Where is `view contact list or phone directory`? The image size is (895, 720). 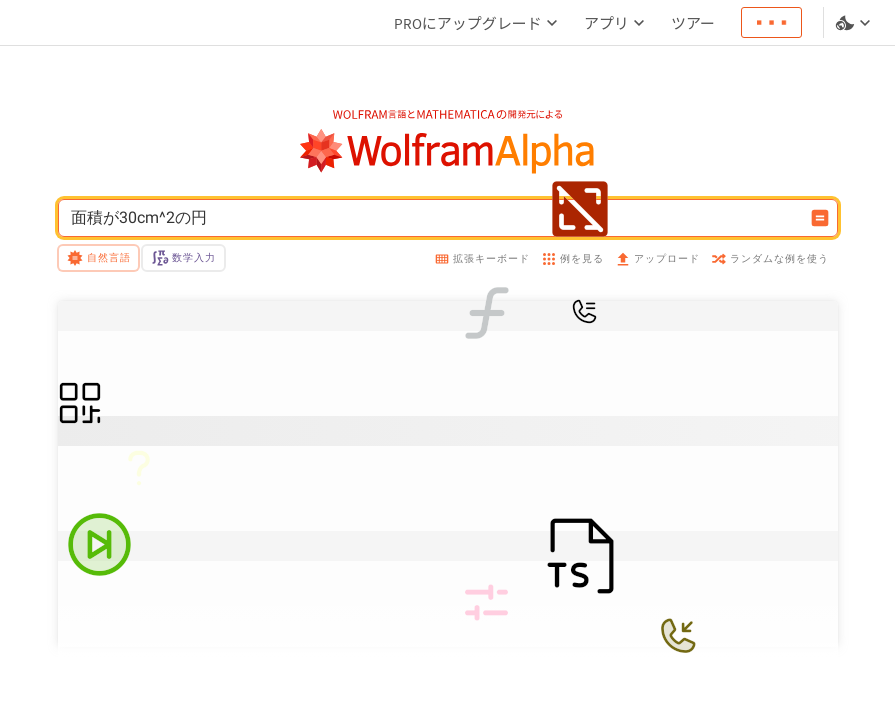 view contact list or phone directory is located at coordinates (585, 311).